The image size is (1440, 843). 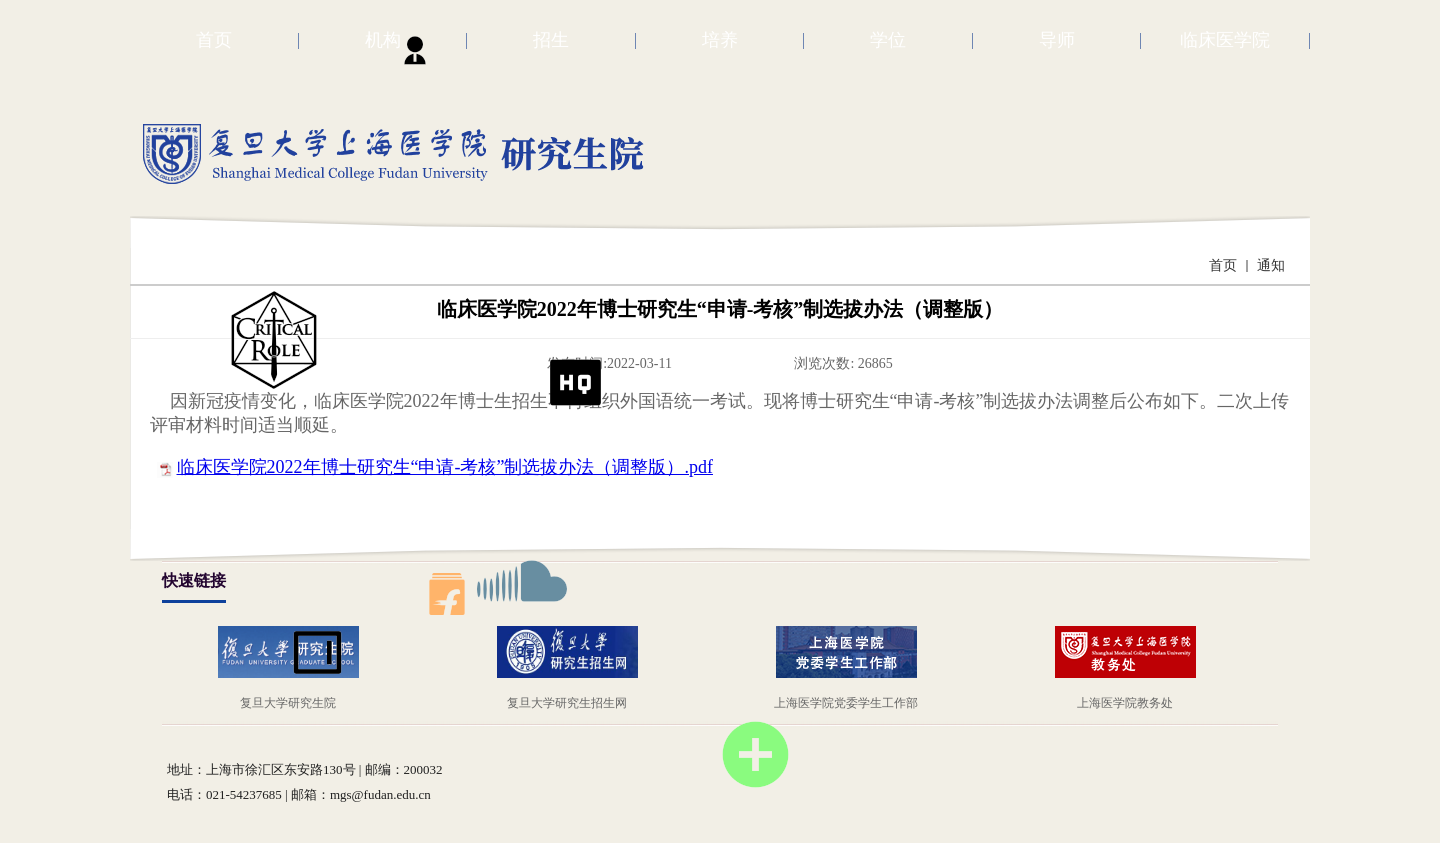 What do you see at coordinates (447, 594) in the screenshot?
I see `open the Flipkart shopping app` at bounding box center [447, 594].